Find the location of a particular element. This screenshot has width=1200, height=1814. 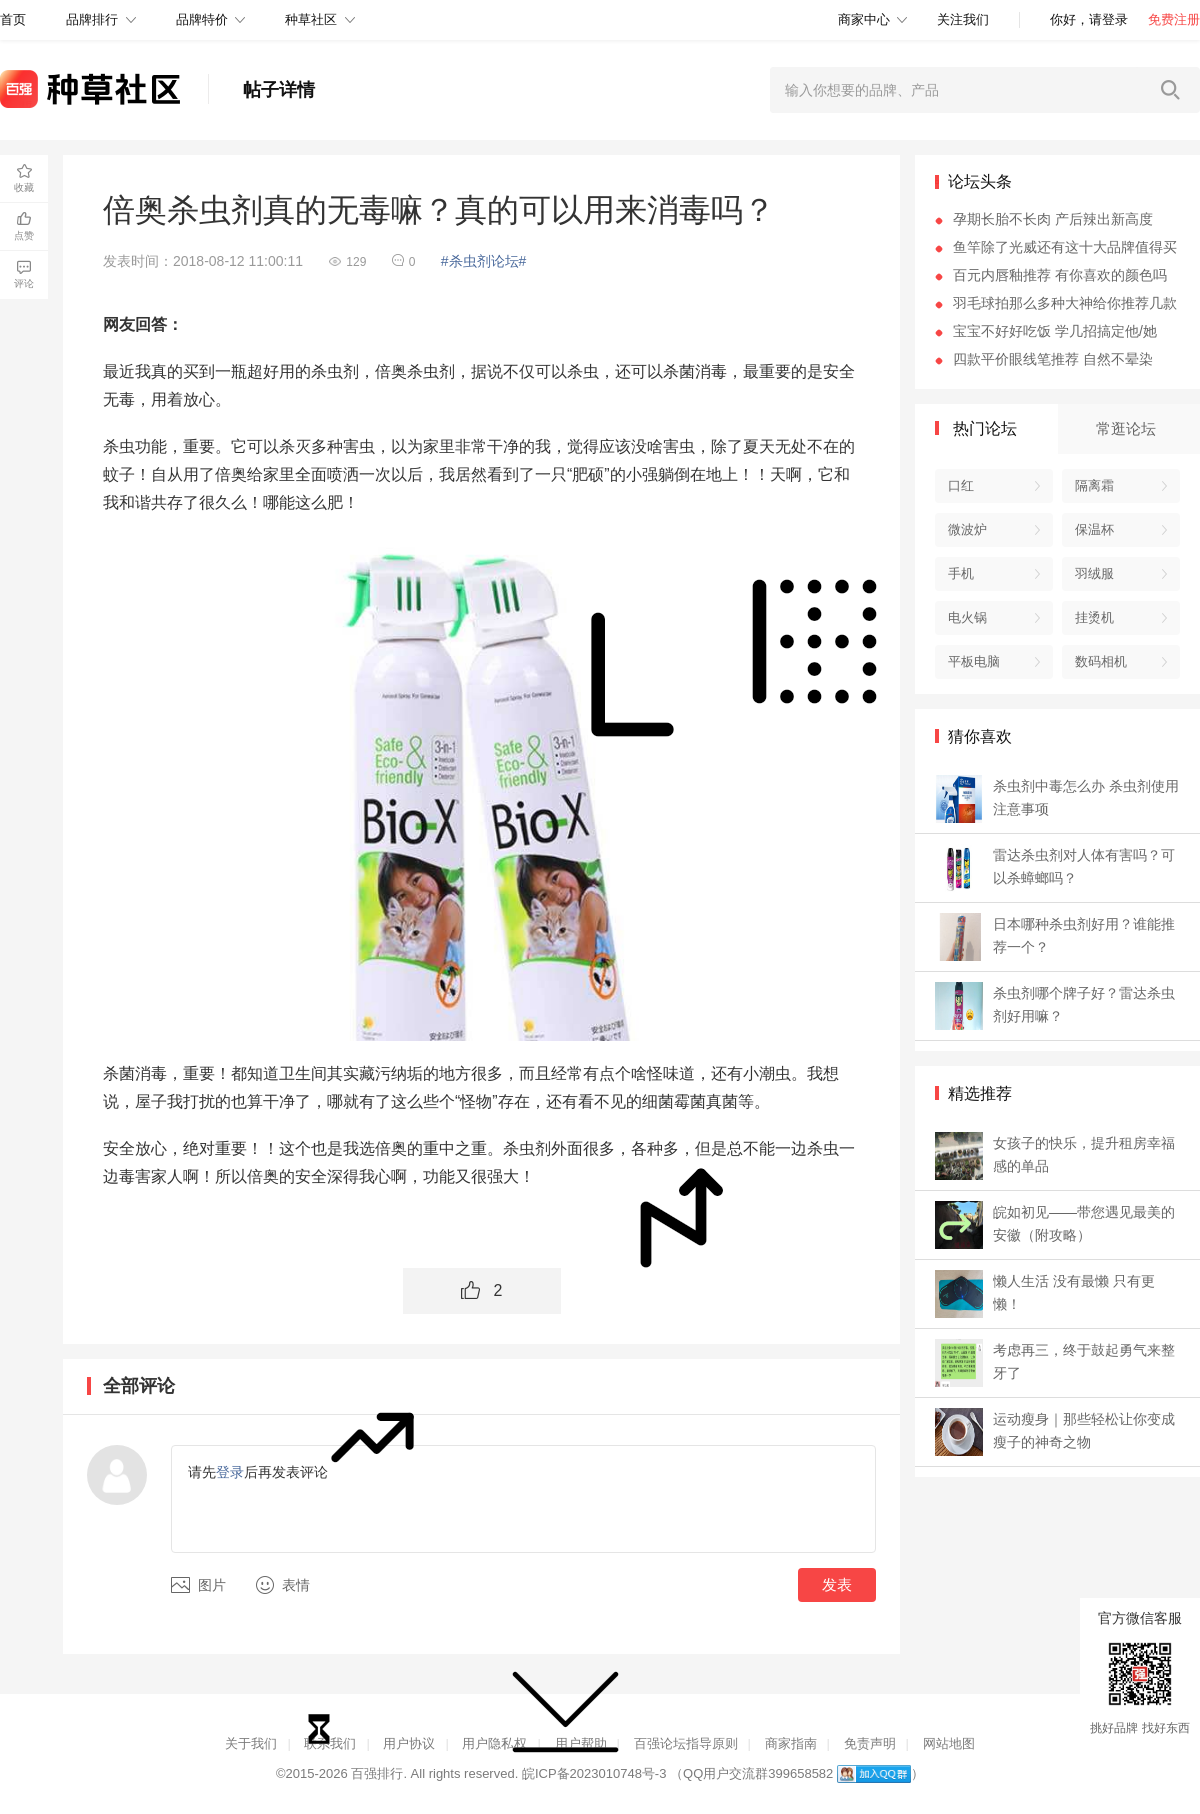

indicates an indirect or alternate route is located at coordinates (679, 1218).